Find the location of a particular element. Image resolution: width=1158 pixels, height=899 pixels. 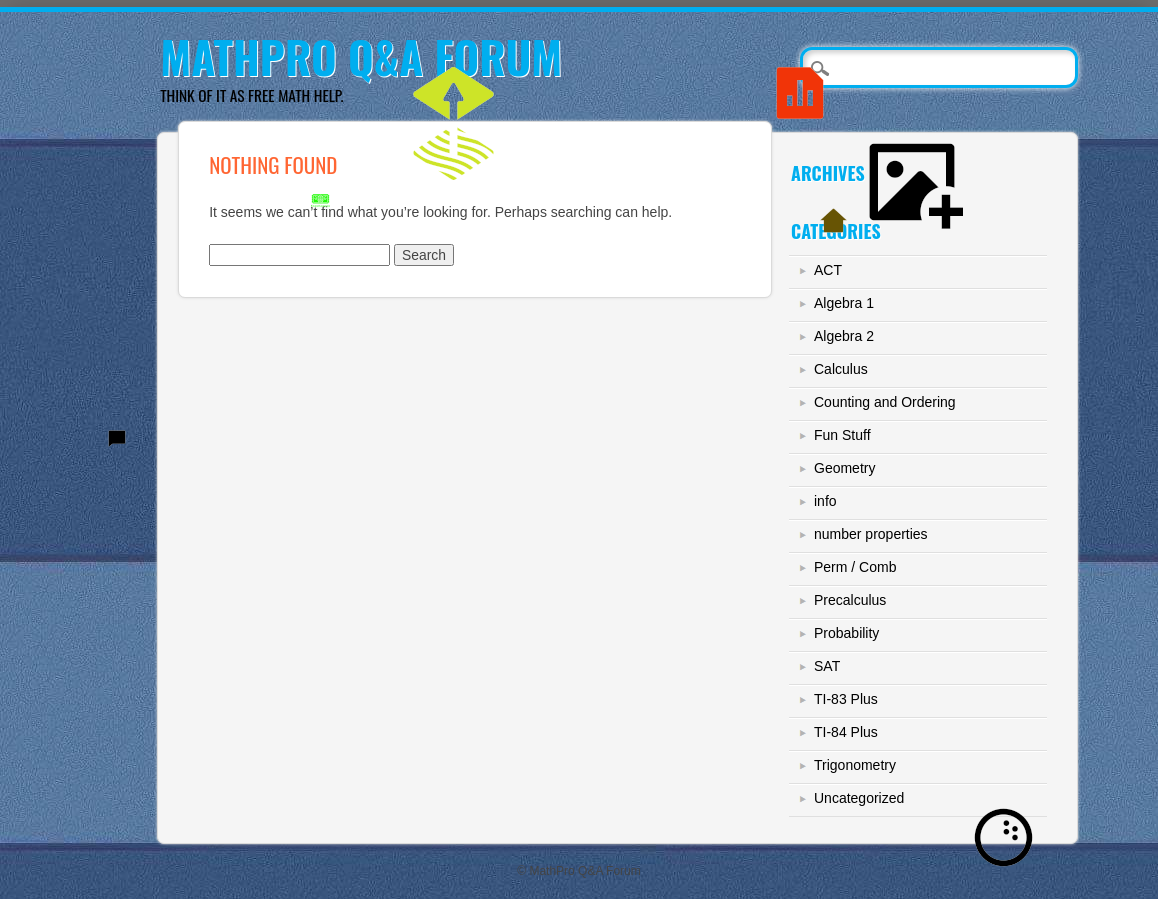

open chat or messaging is located at coordinates (117, 438).